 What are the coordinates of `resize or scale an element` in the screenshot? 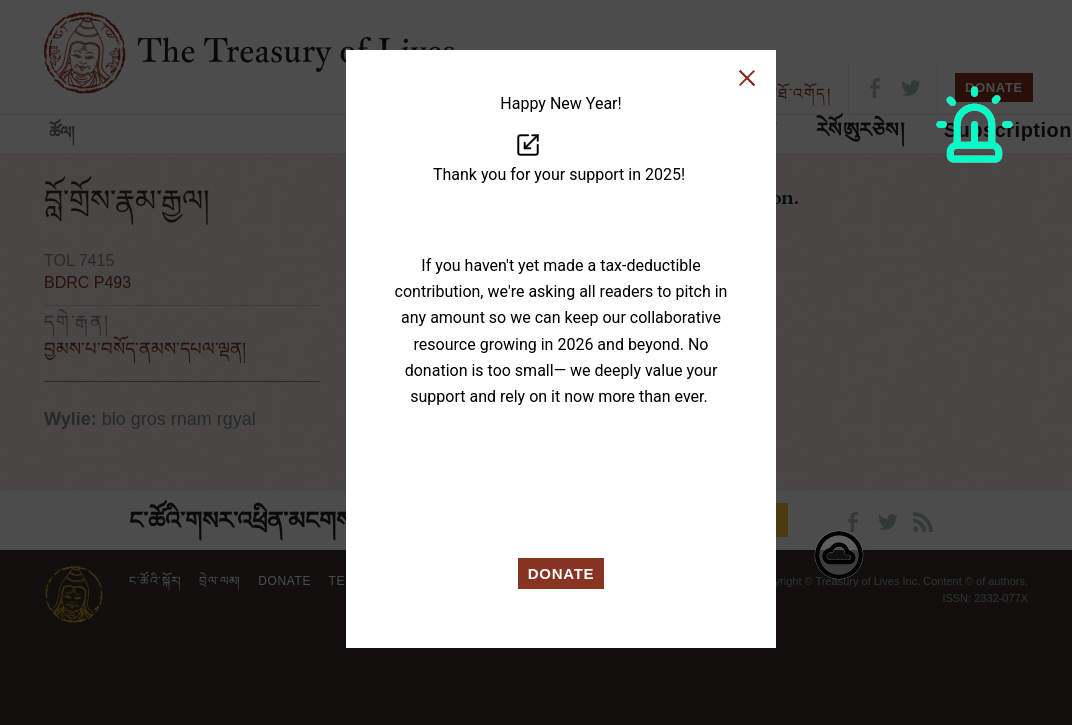 It's located at (528, 145).